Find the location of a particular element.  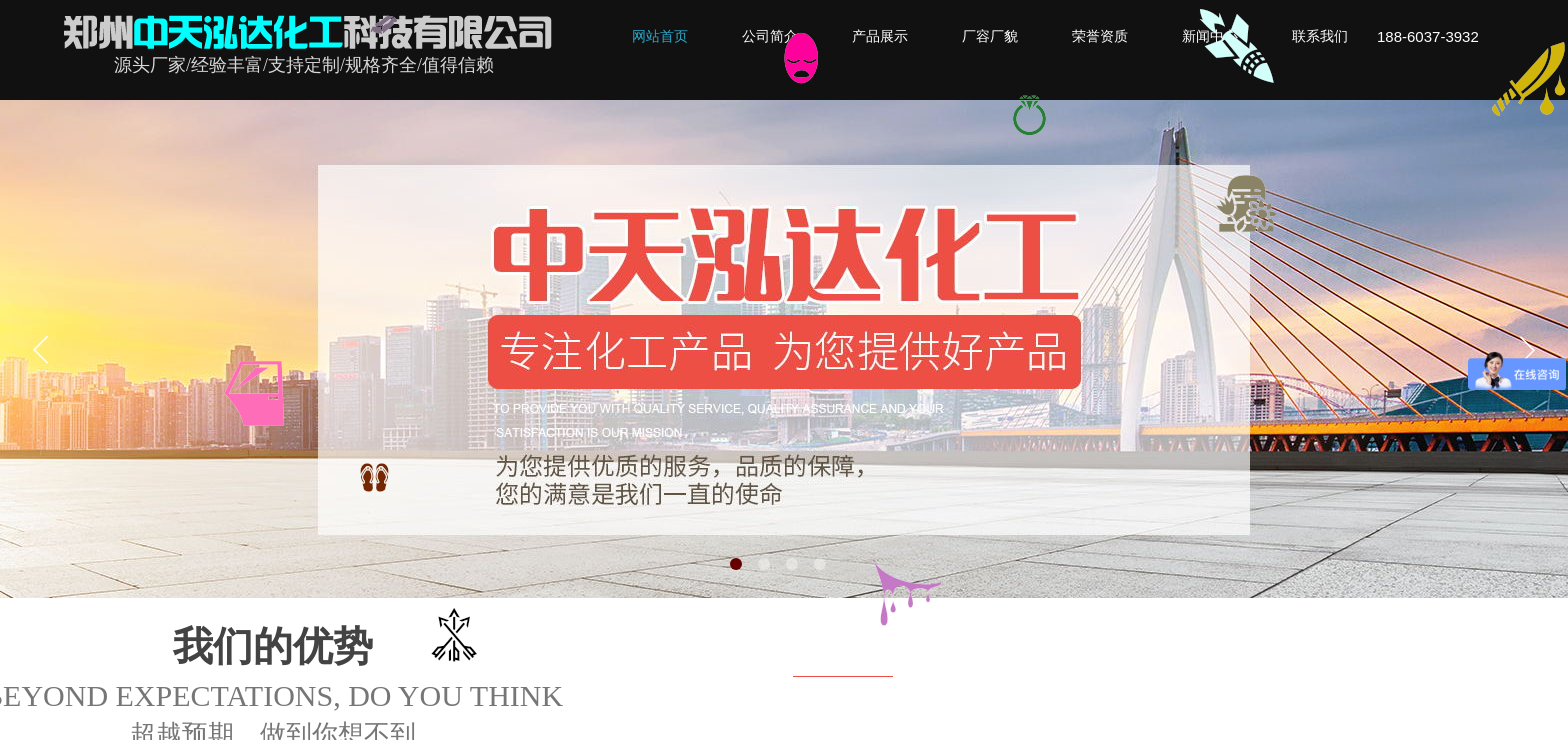

indicates a sleepy or drowsy character state is located at coordinates (802, 58).